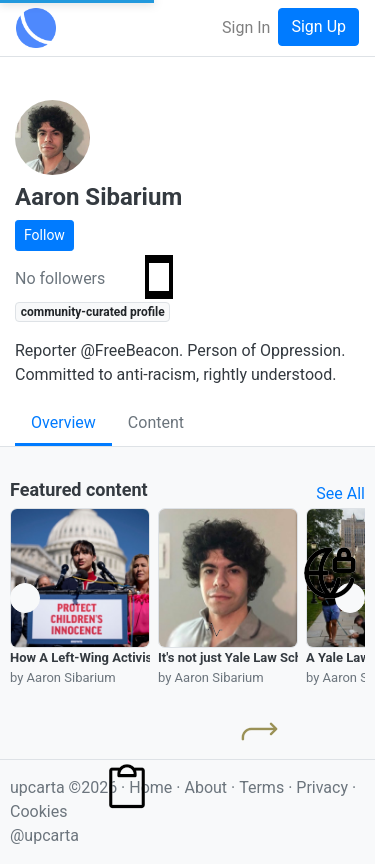 The height and width of the screenshot is (864, 375). I want to click on forward or share content, so click(259, 731).